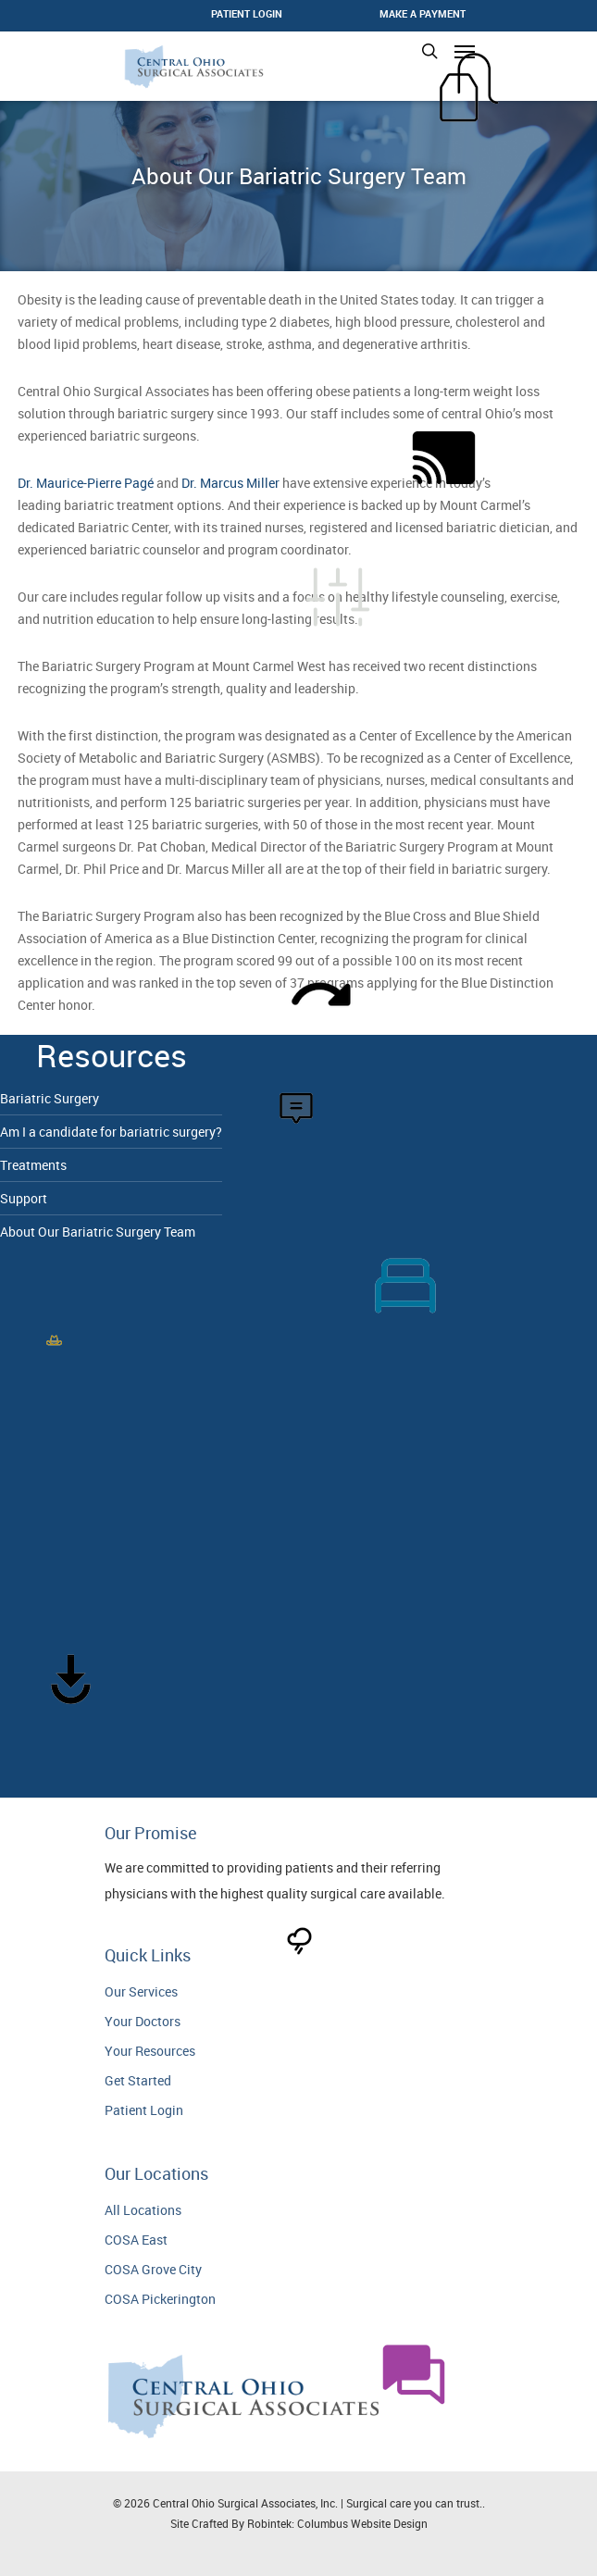  Describe the element at coordinates (414, 2373) in the screenshot. I see `open your conversations` at that location.